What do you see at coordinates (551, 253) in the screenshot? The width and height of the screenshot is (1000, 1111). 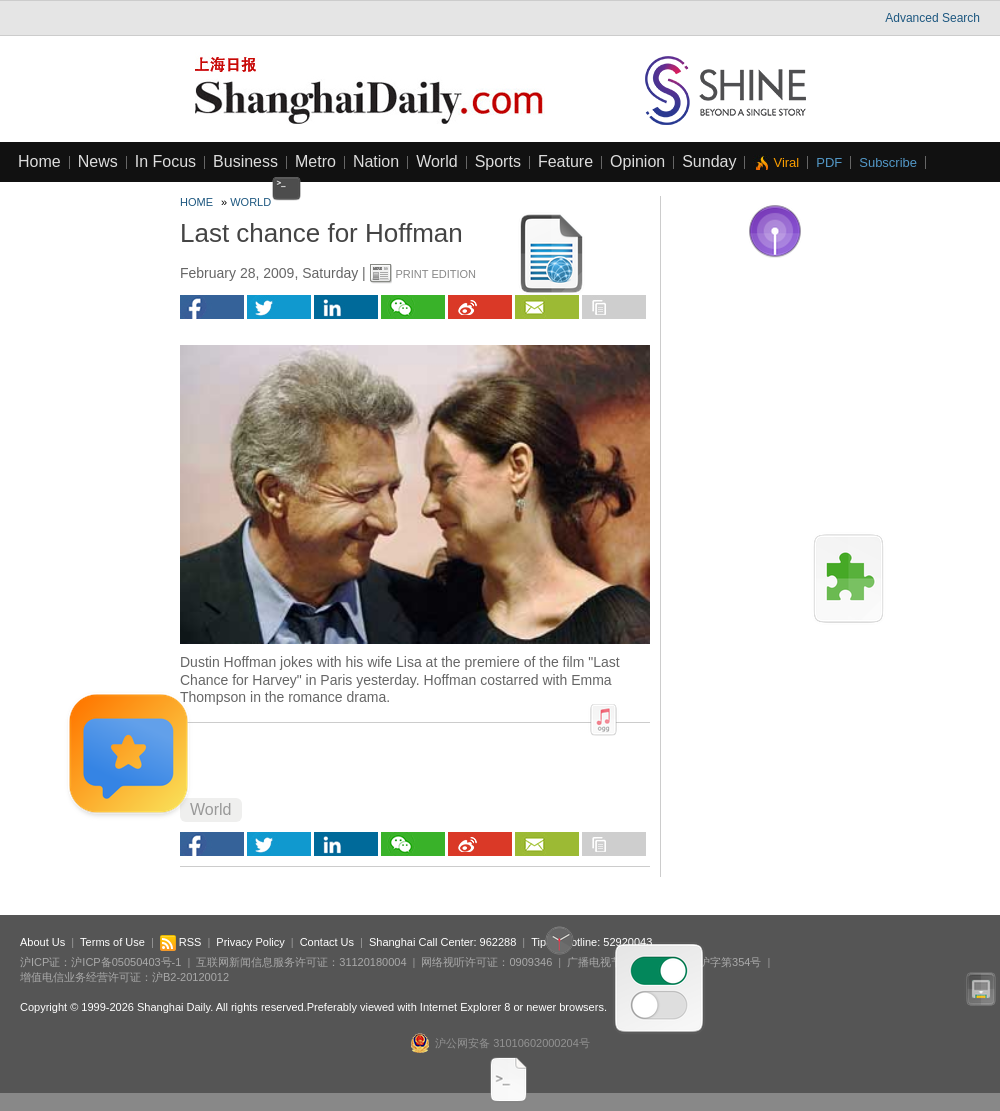 I see `libreoffice web template document file` at bounding box center [551, 253].